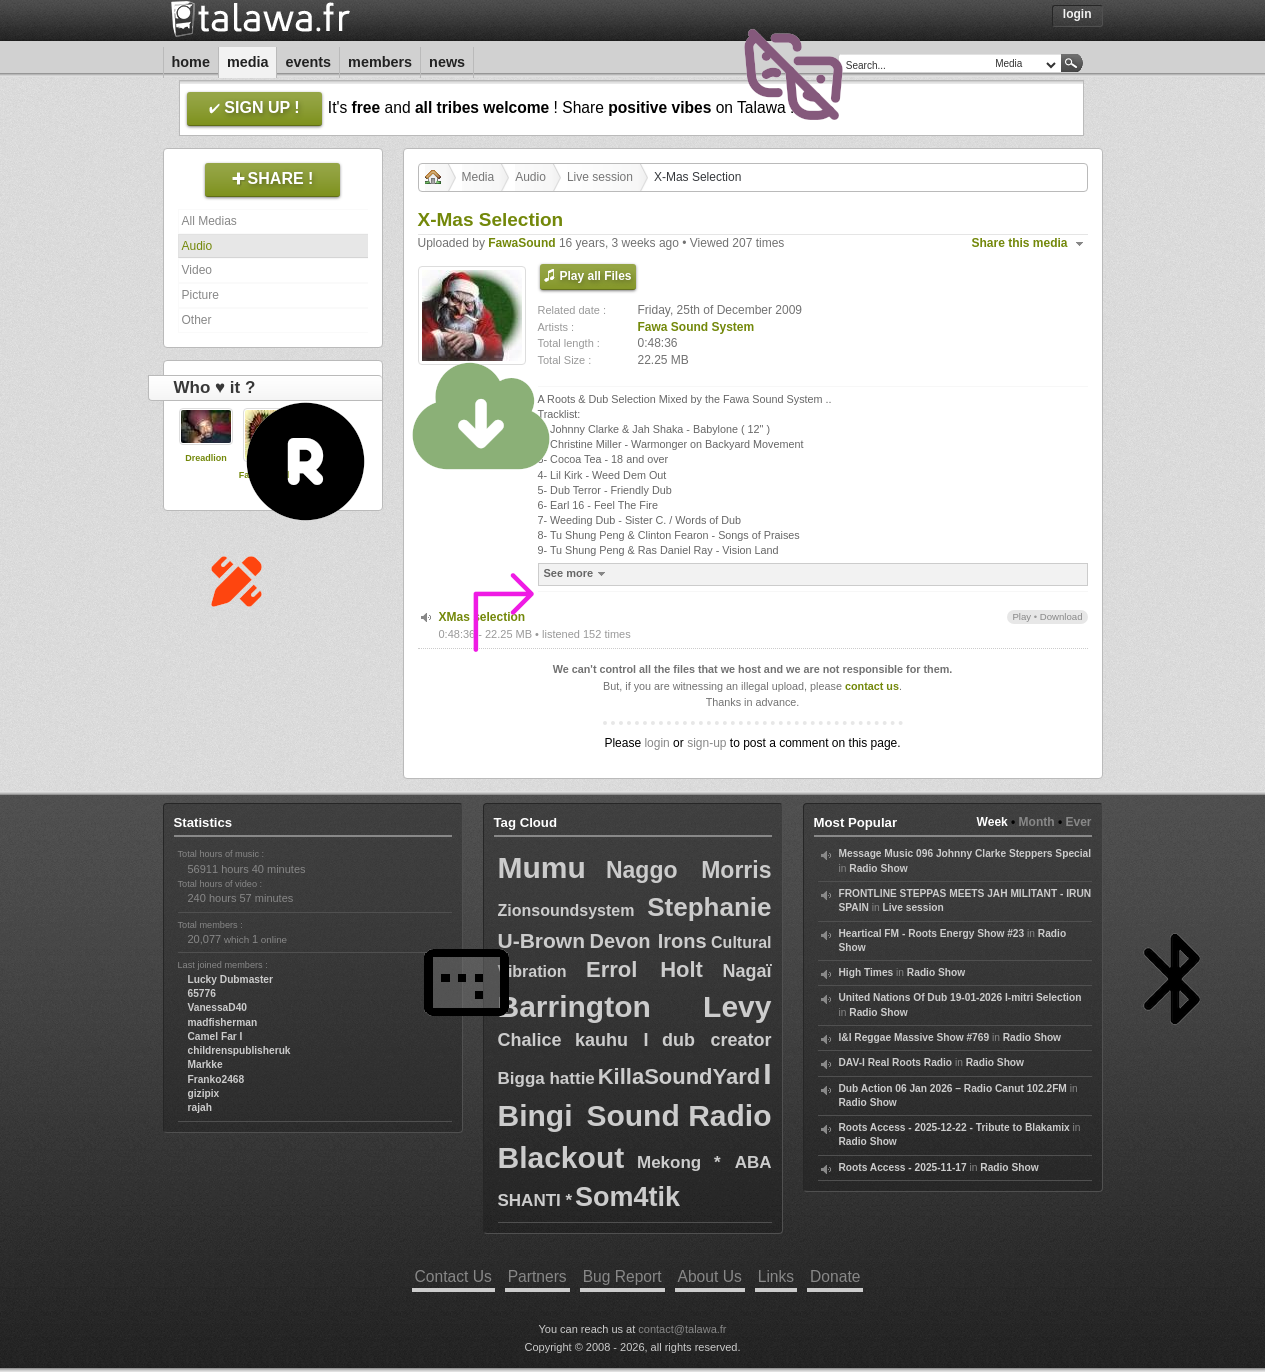 The height and width of the screenshot is (1372, 1265). Describe the element at coordinates (236, 581) in the screenshot. I see `access design or editing tools` at that location.